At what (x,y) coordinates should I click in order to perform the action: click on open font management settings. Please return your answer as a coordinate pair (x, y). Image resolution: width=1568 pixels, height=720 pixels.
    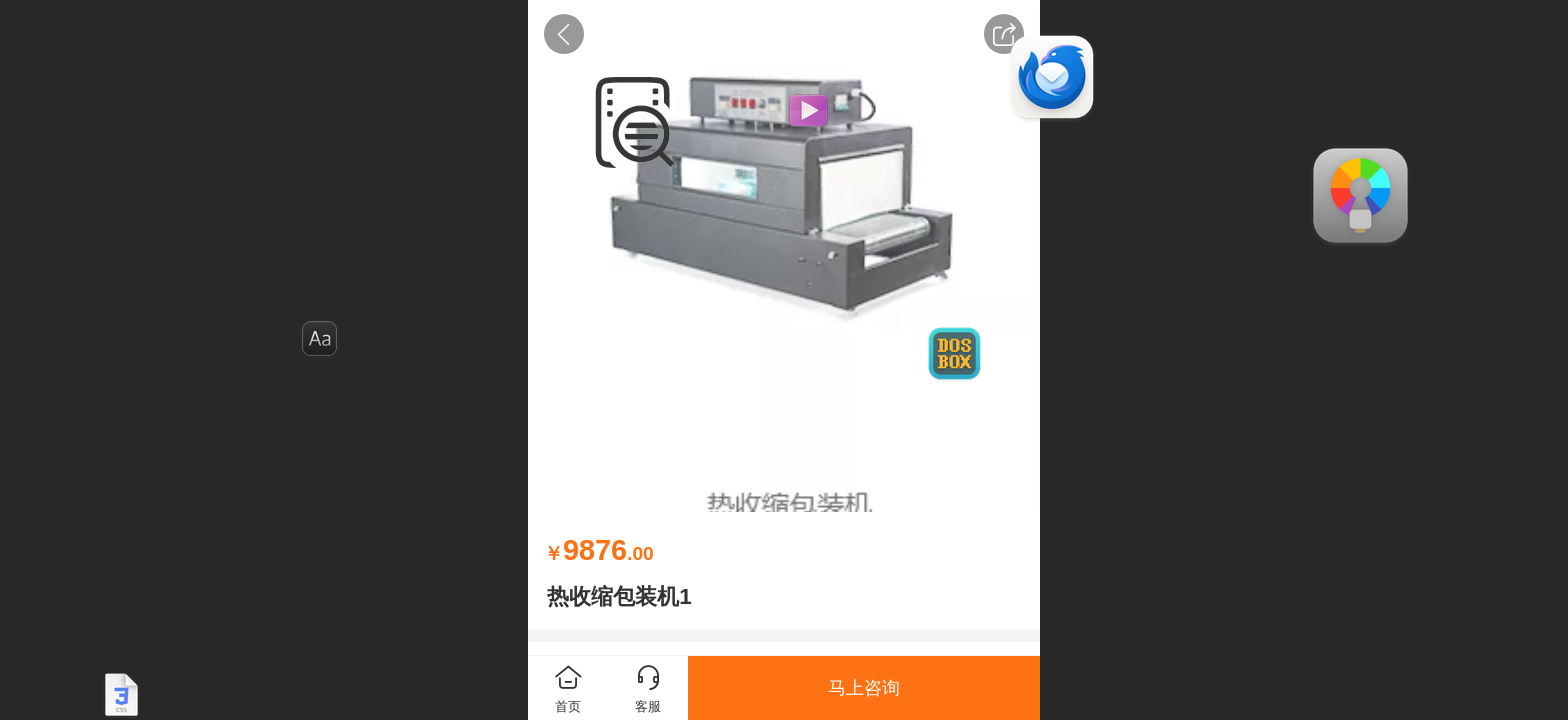
    Looking at the image, I should click on (319, 338).